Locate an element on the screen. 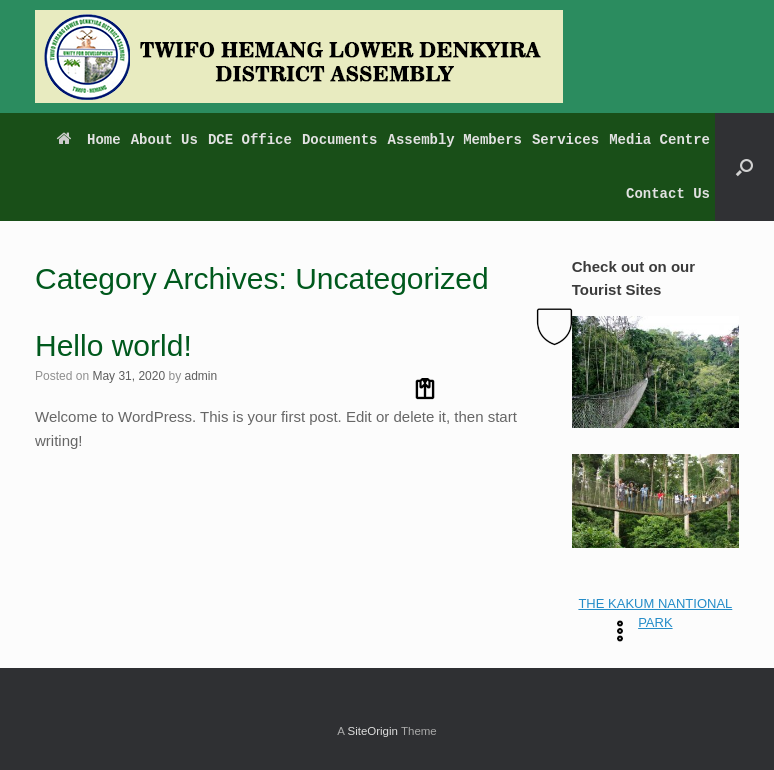  open more options menu is located at coordinates (620, 631).